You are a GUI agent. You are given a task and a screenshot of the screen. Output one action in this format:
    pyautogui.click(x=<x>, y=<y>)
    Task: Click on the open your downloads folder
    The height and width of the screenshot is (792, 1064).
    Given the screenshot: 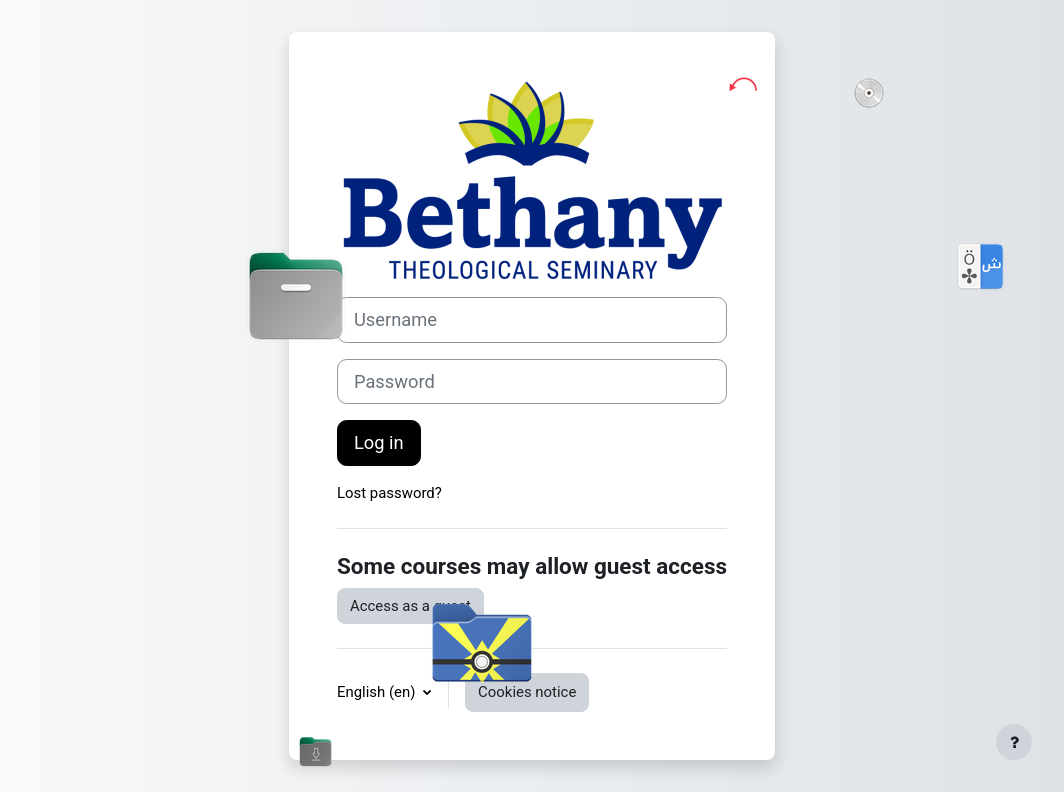 What is the action you would take?
    pyautogui.click(x=315, y=751)
    